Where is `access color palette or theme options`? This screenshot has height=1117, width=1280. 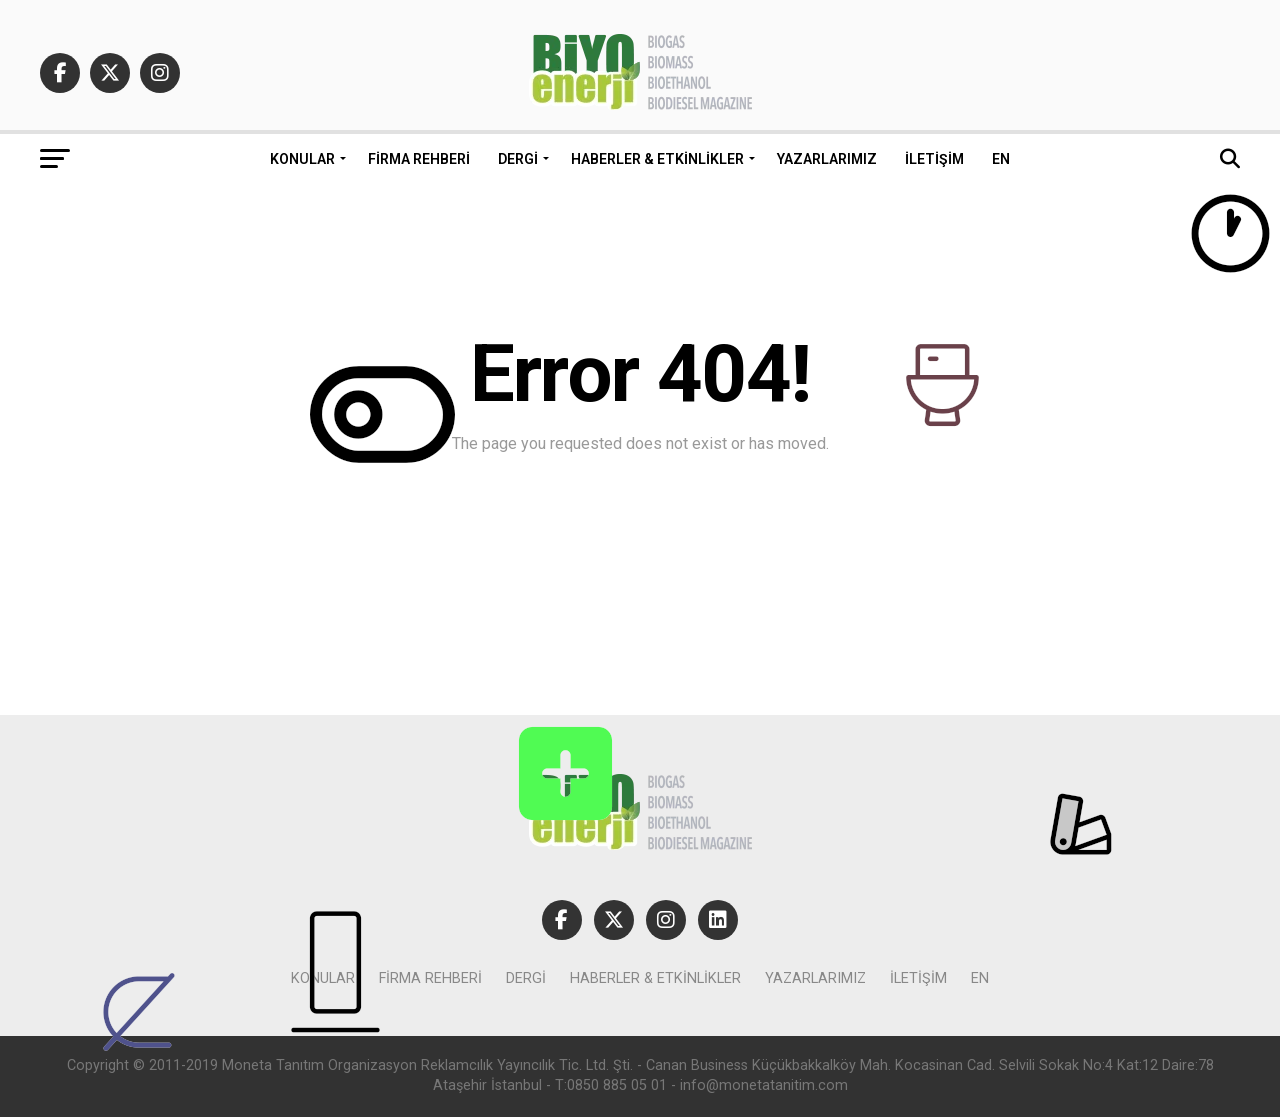 access color palette or theme options is located at coordinates (1078, 826).